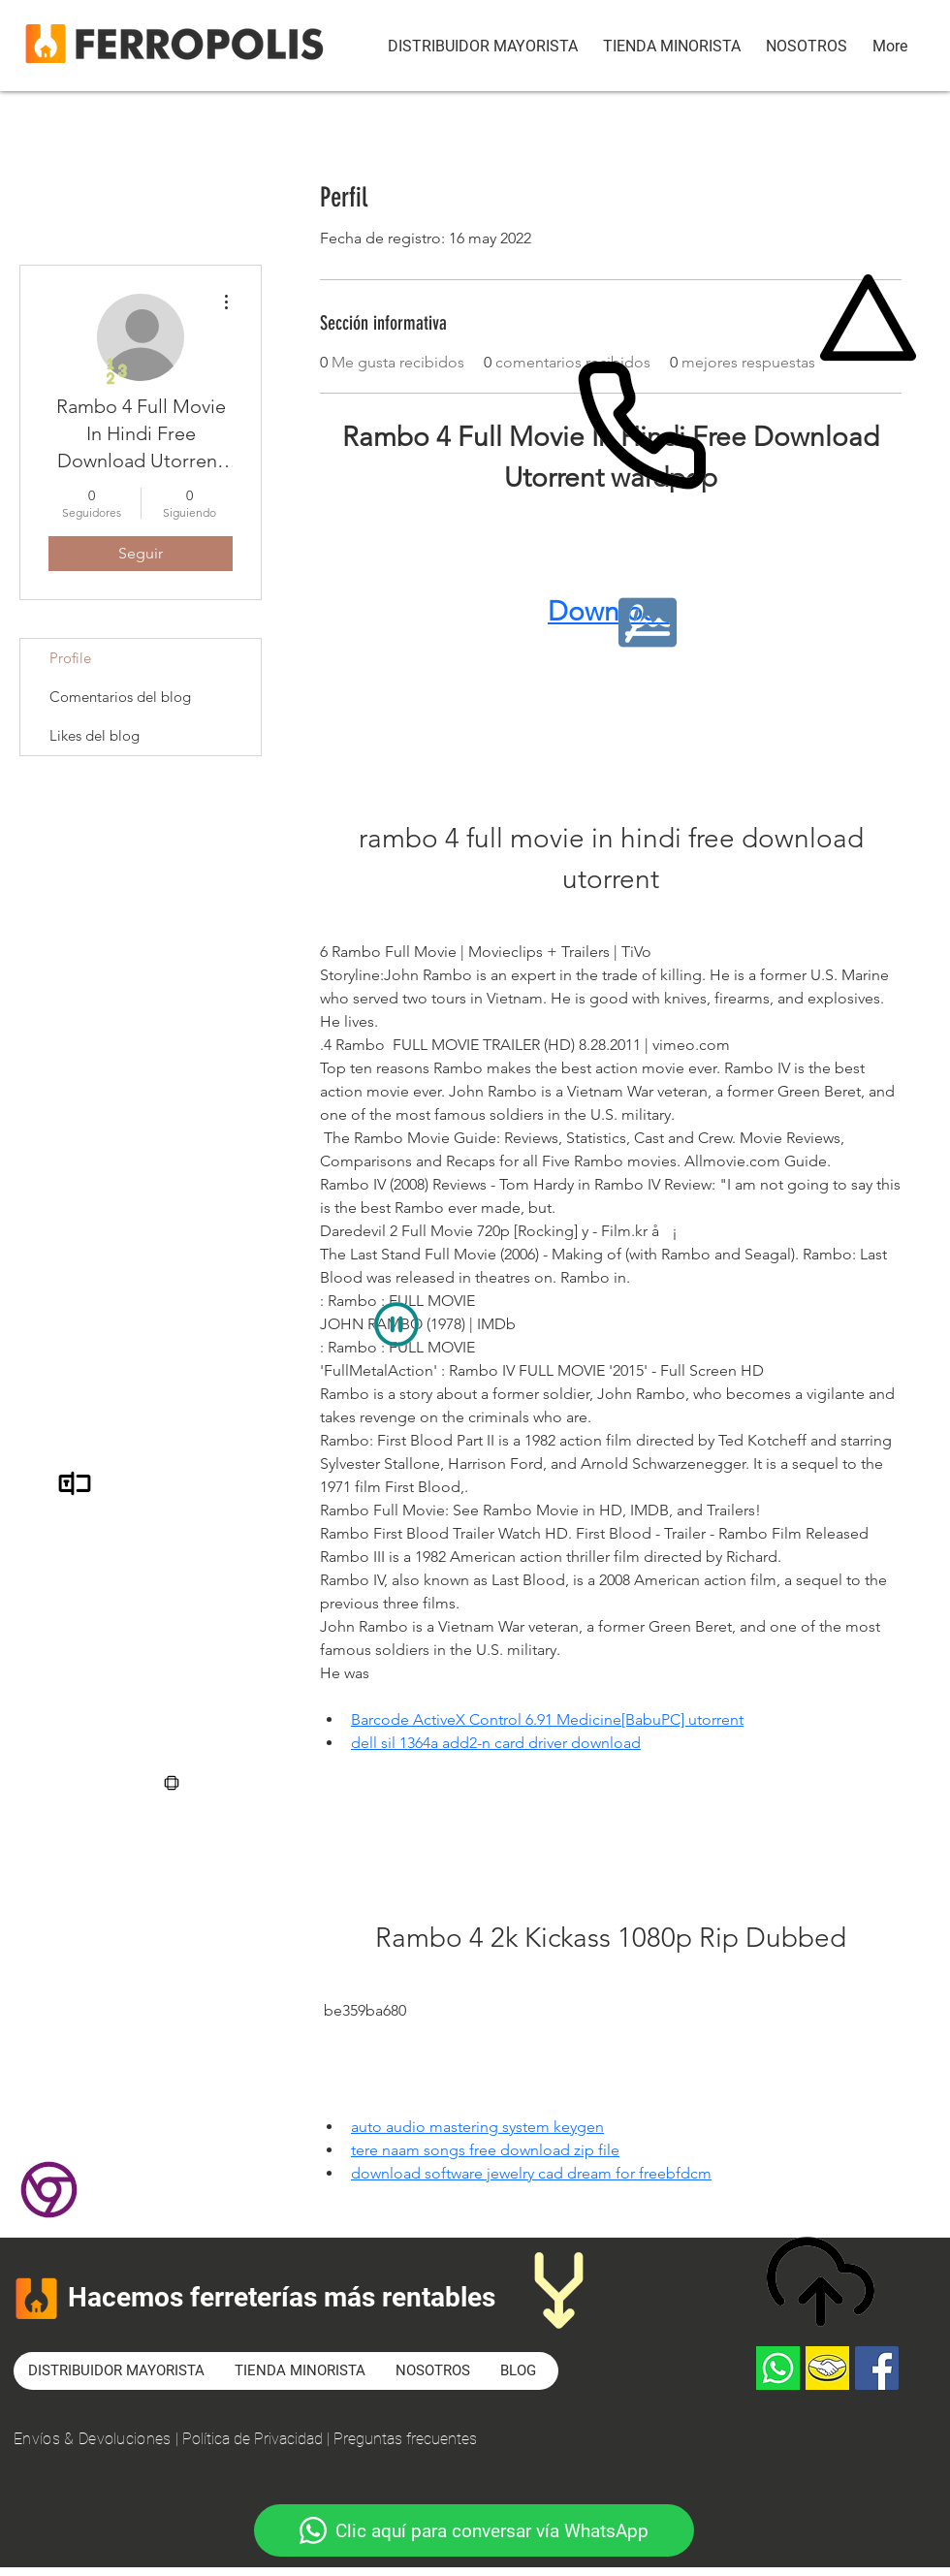 The image size is (950, 2576). Describe the element at coordinates (75, 1483) in the screenshot. I see `enter or edit text in a form field` at that location.